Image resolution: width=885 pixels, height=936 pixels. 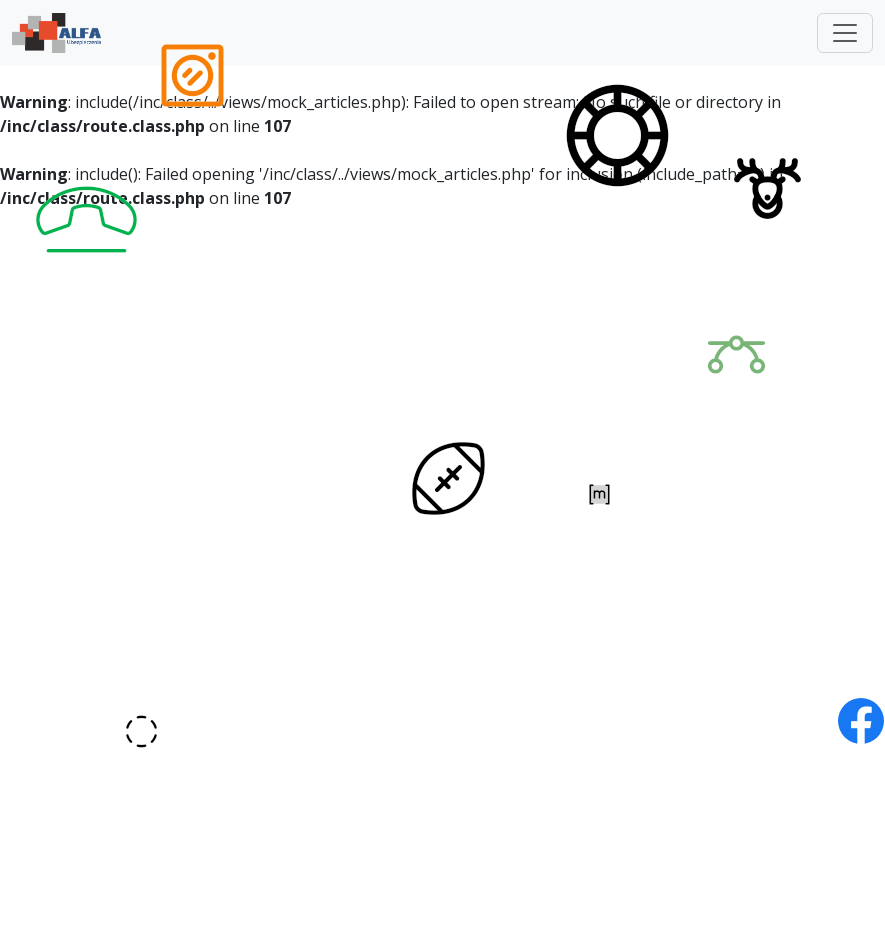 I want to click on access laundry or washing machine controls, so click(x=192, y=75).